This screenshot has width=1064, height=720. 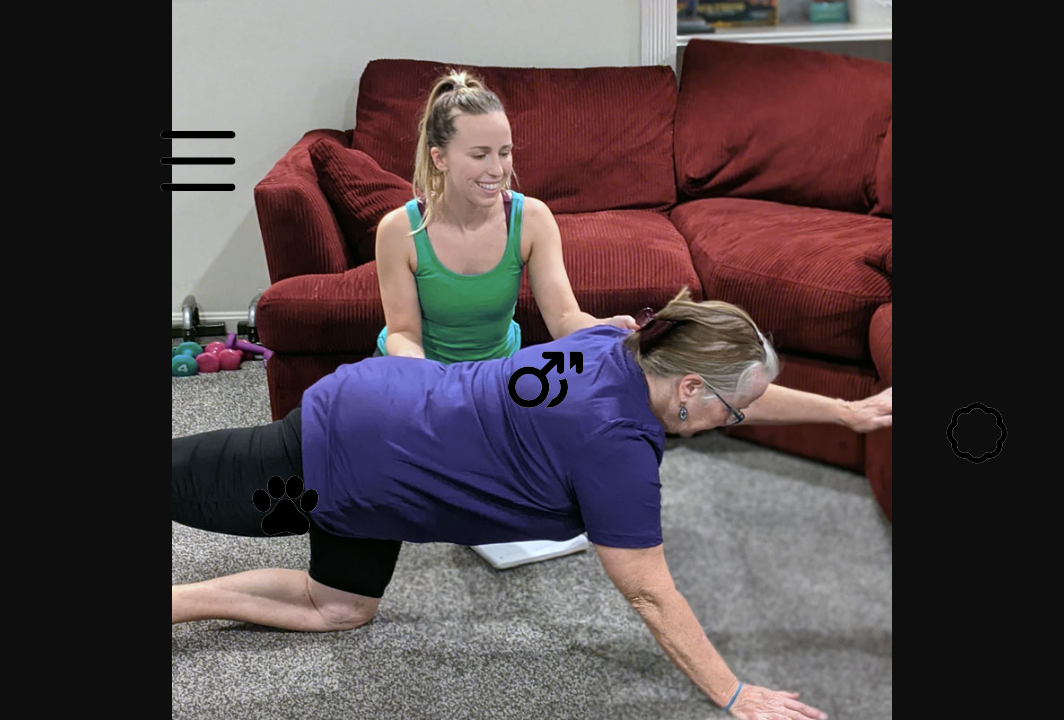 I want to click on justify text alignment, so click(x=198, y=161).